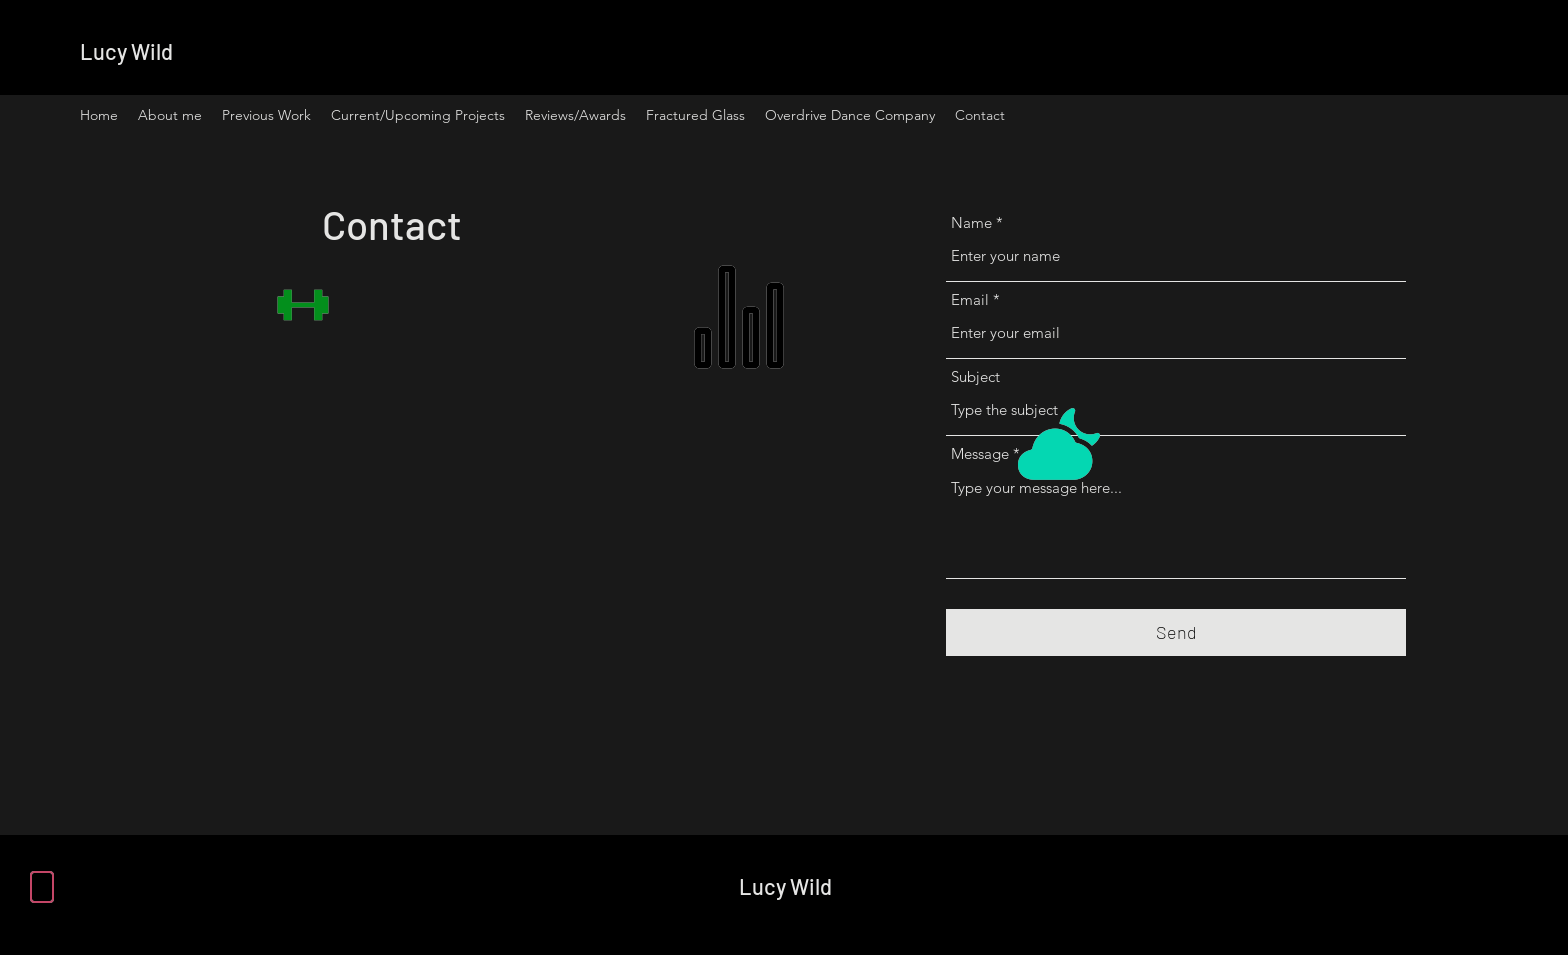 This screenshot has height=955, width=1568. I want to click on indicates nighttime cloudy weather conditions, so click(1059, 444).